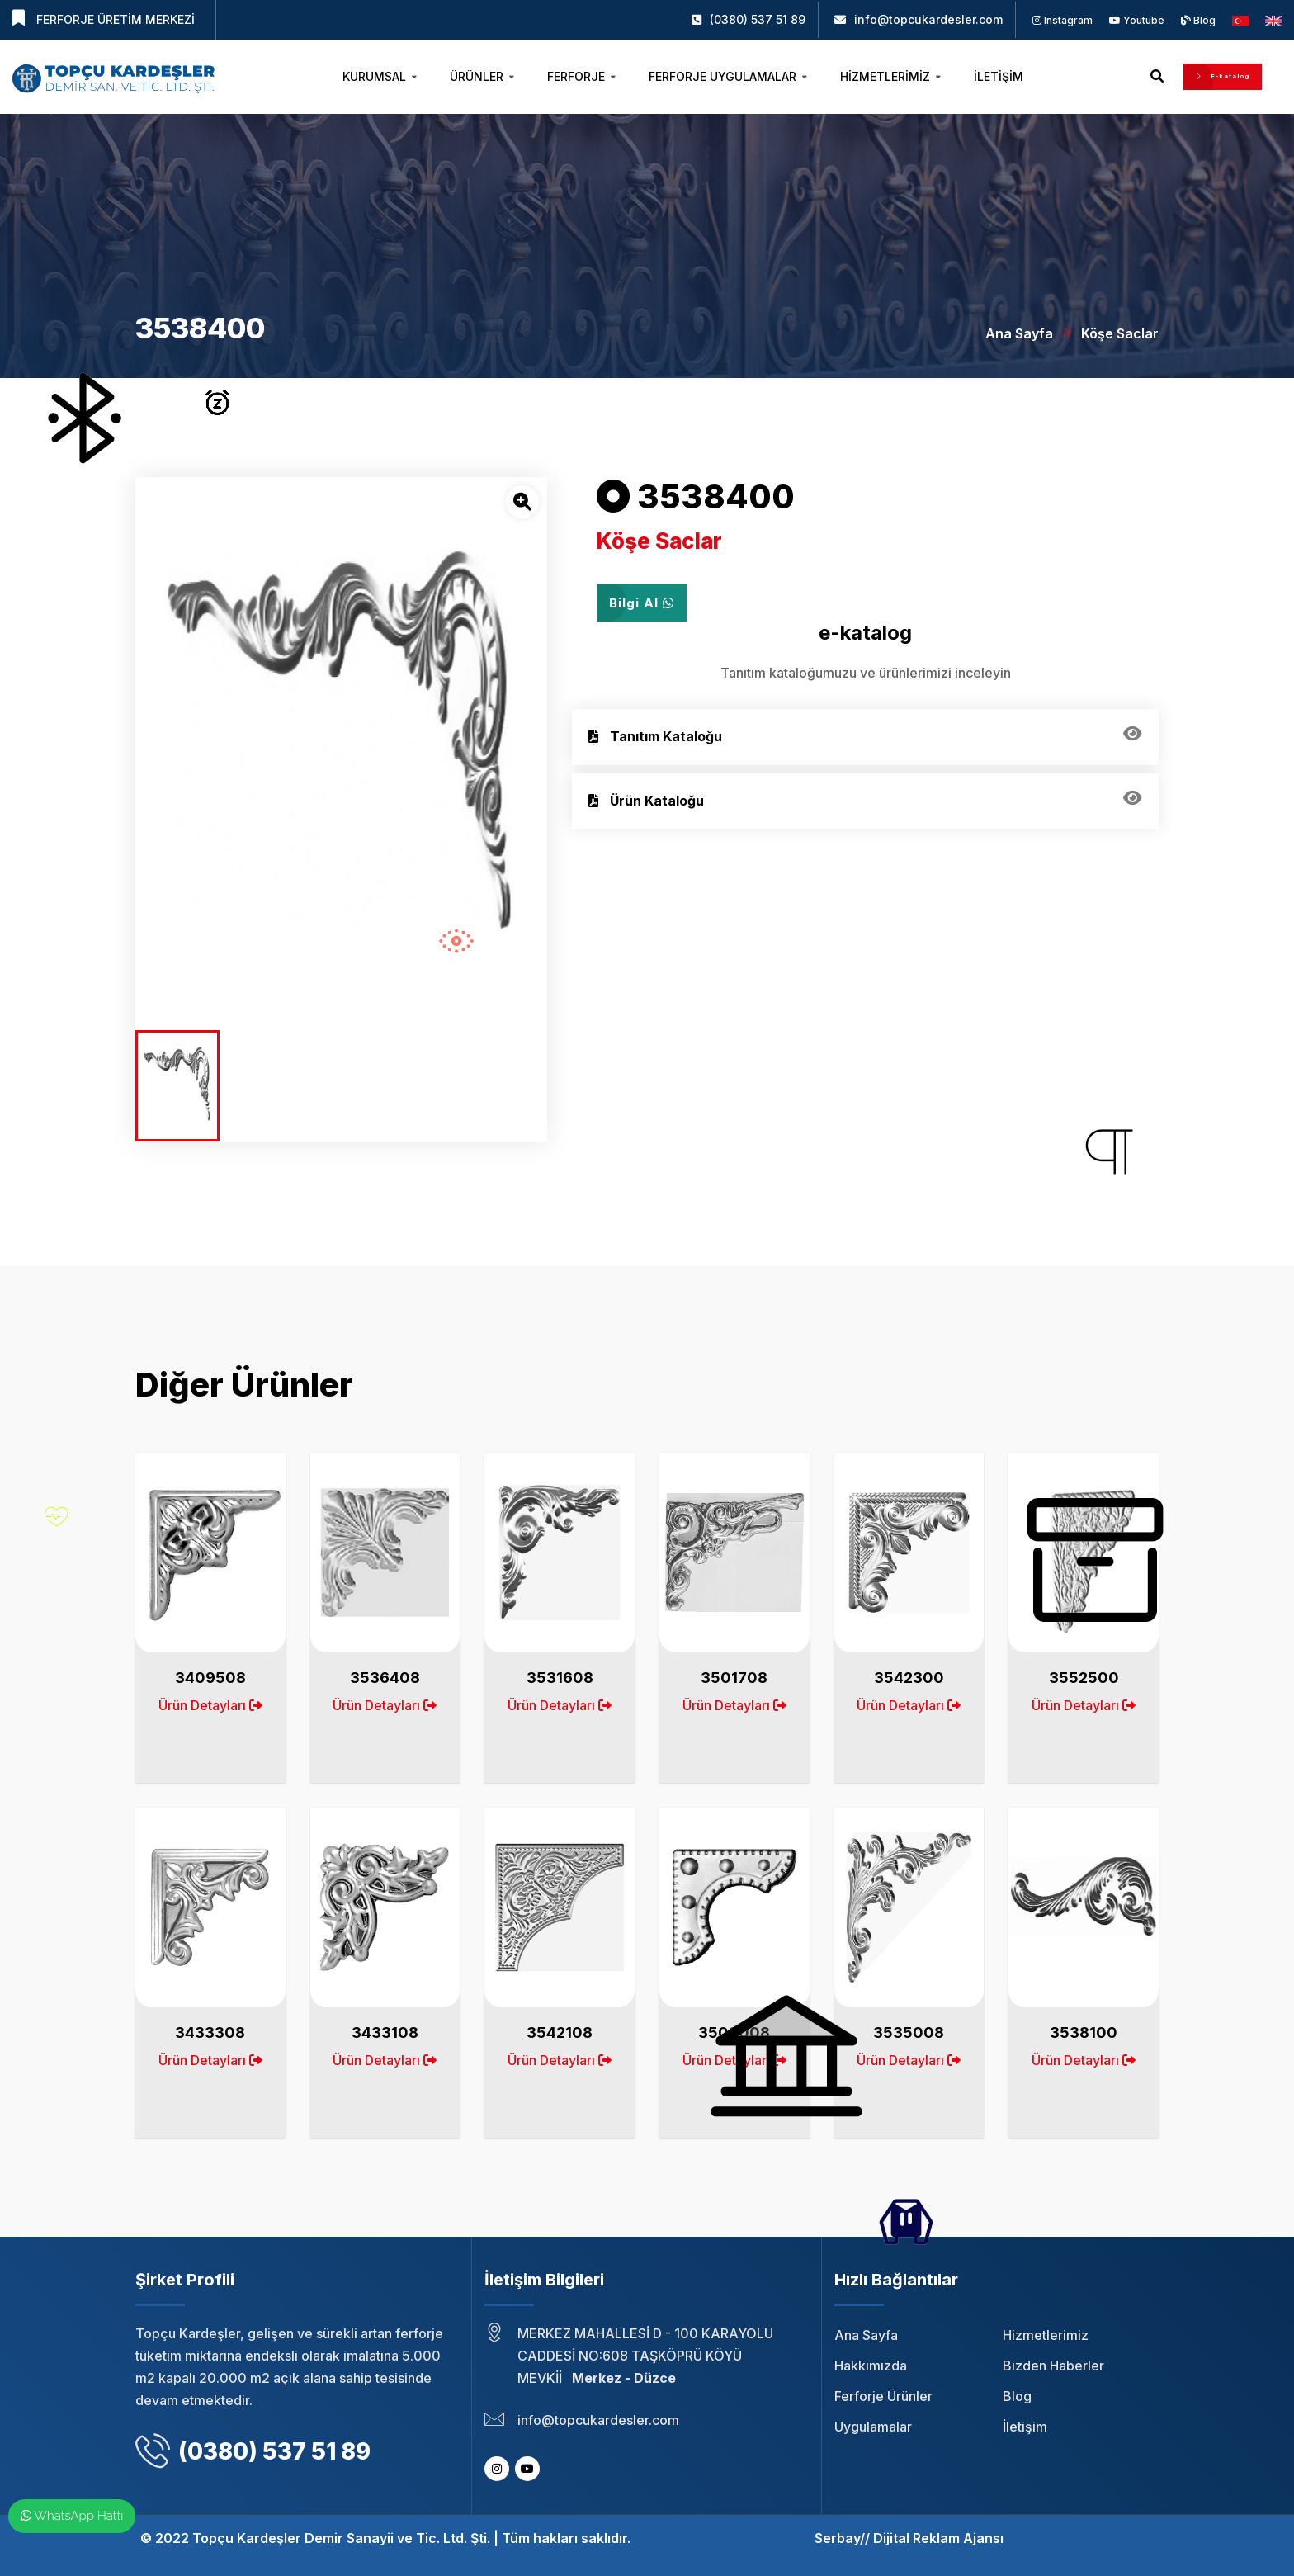 The height and width of the screenshot is (2576, 1294). What do you see at coordinates (1110, 1151) in the screenshot?
I see `toggle paragraph formatting options` at bounding box center [1110, 1151].